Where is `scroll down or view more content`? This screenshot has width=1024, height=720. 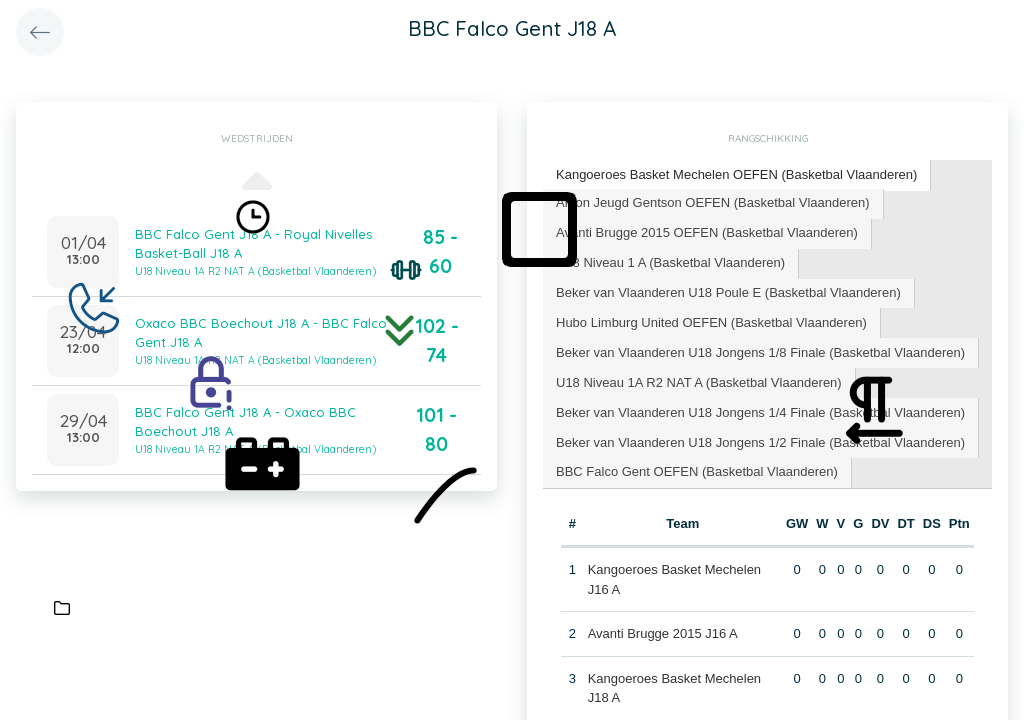 scroll down or view more content is located at coordinates (399, 329).